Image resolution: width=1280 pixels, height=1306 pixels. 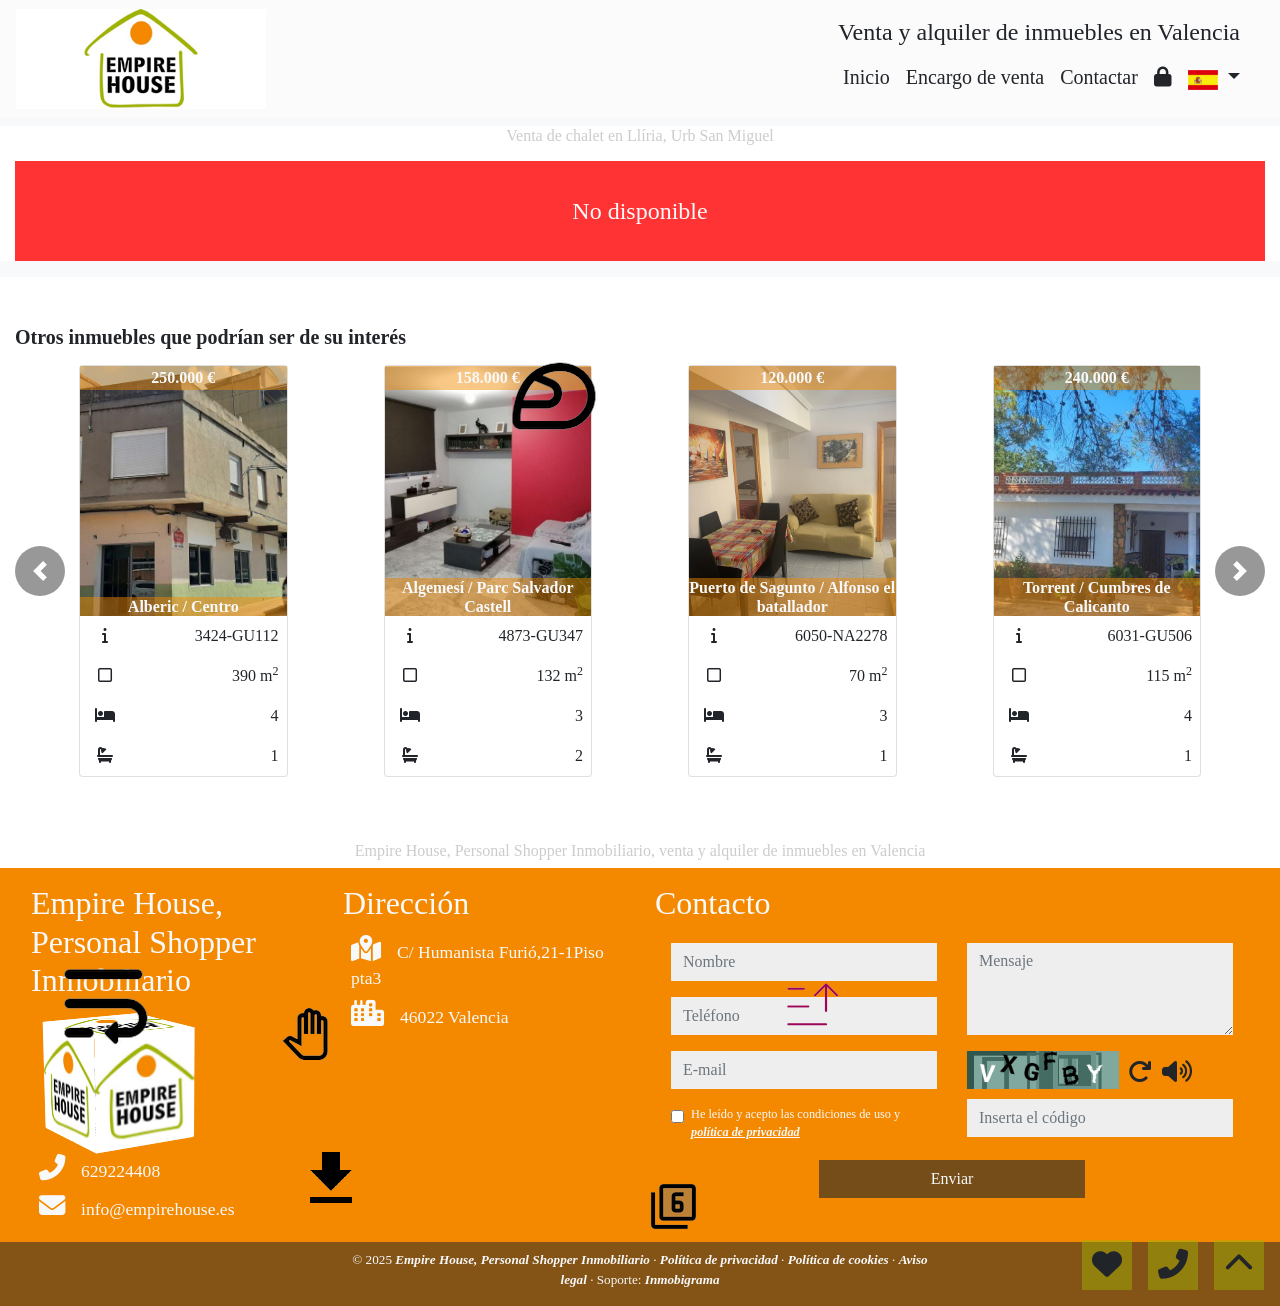 What do you see at coordinates (673, 1206) in the screenshot?
I see `filter option 6 in a series of image filters` at bounding box center [673, 1206].